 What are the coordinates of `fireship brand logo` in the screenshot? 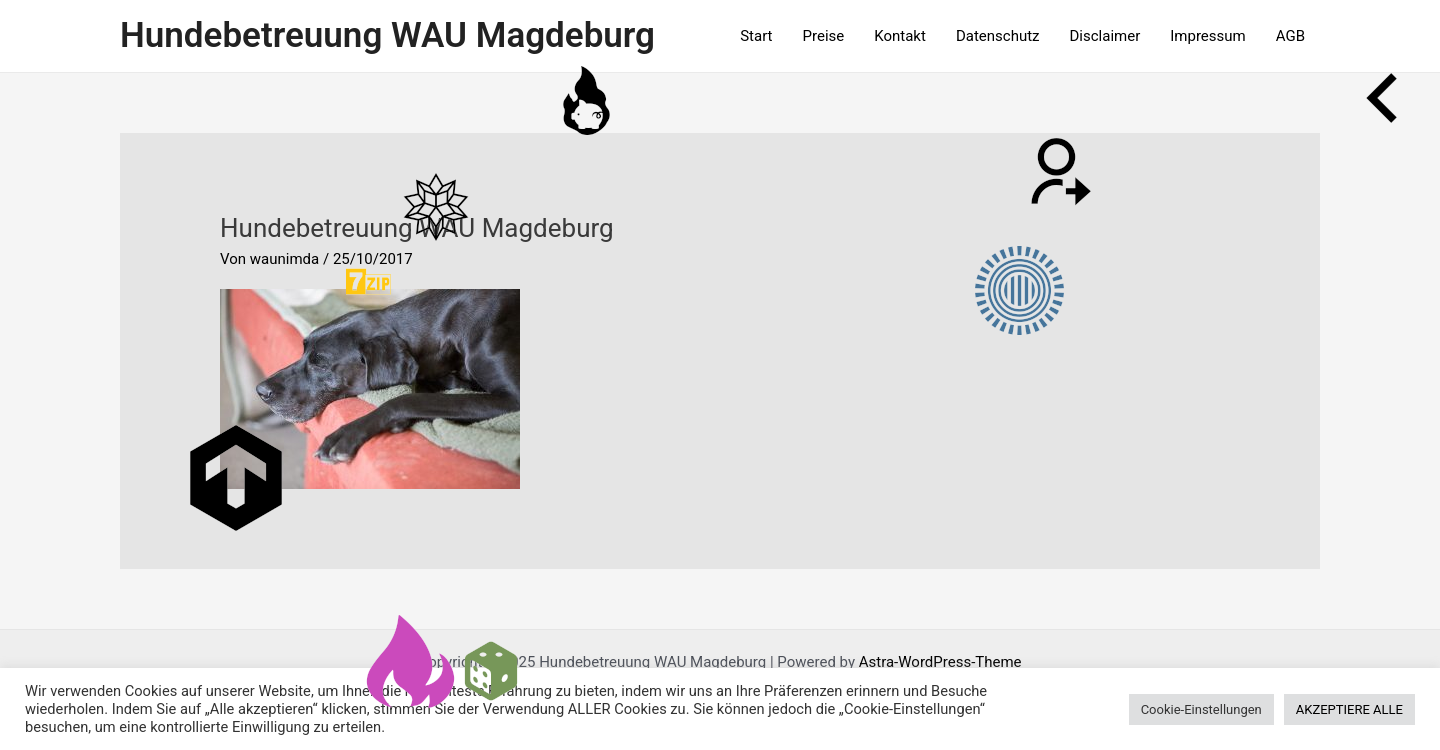 It's located at (410, 661).